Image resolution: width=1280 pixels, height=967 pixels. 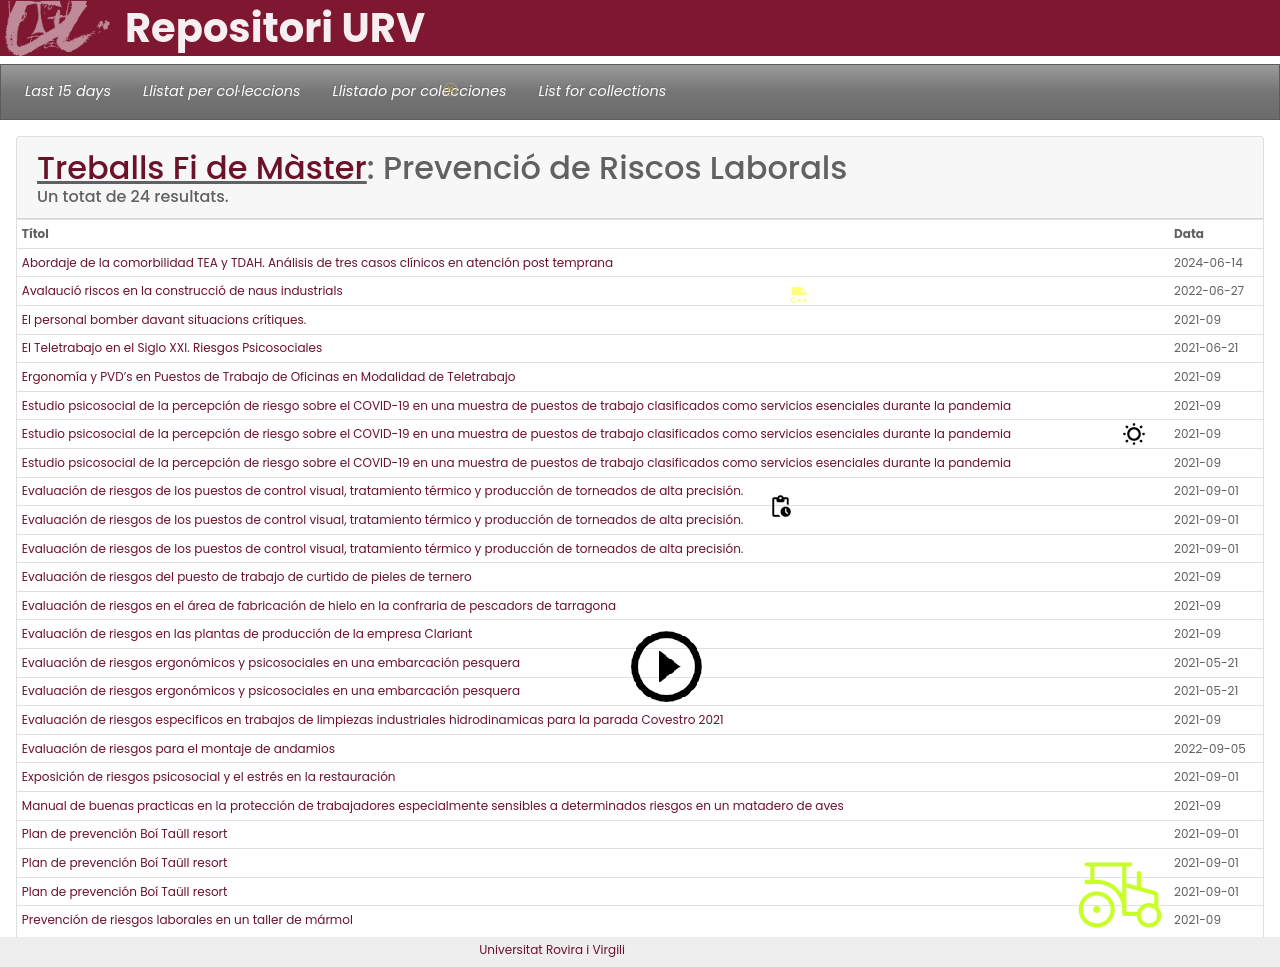 I want to click on a C++ source code file, so click(x=799, y=296).